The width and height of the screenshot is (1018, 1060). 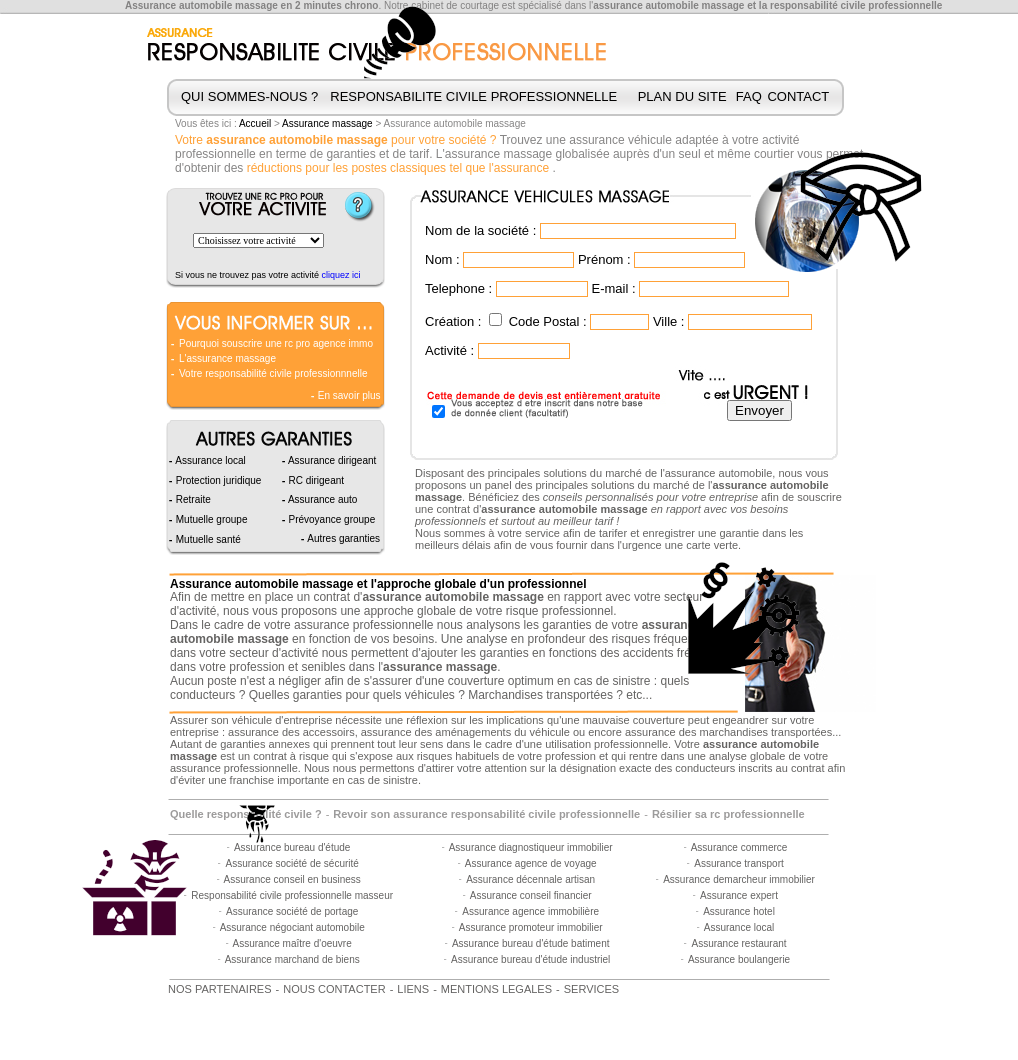 What do you see at coordinates (257, 824) in the screenshot?
I see `indicates a ceiling hazard or obstacle in gameplay` at bounding box center [257, 824].